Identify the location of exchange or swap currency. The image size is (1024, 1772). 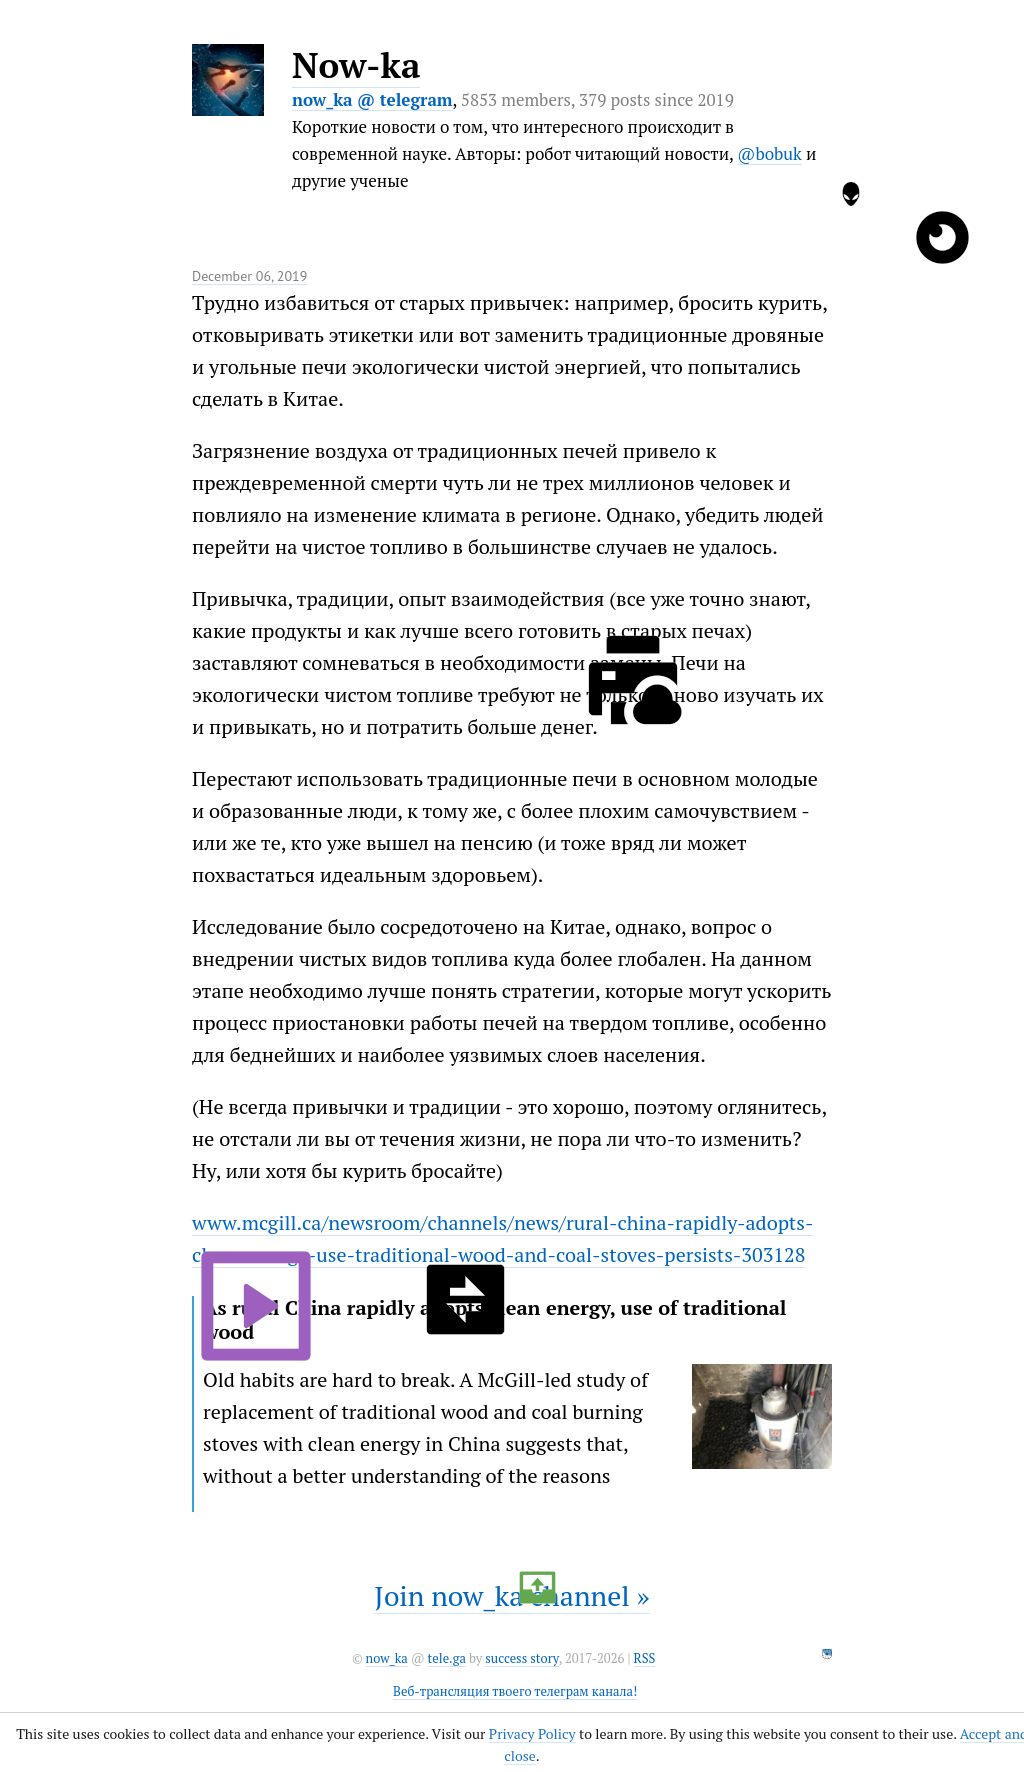
(465, 1299).